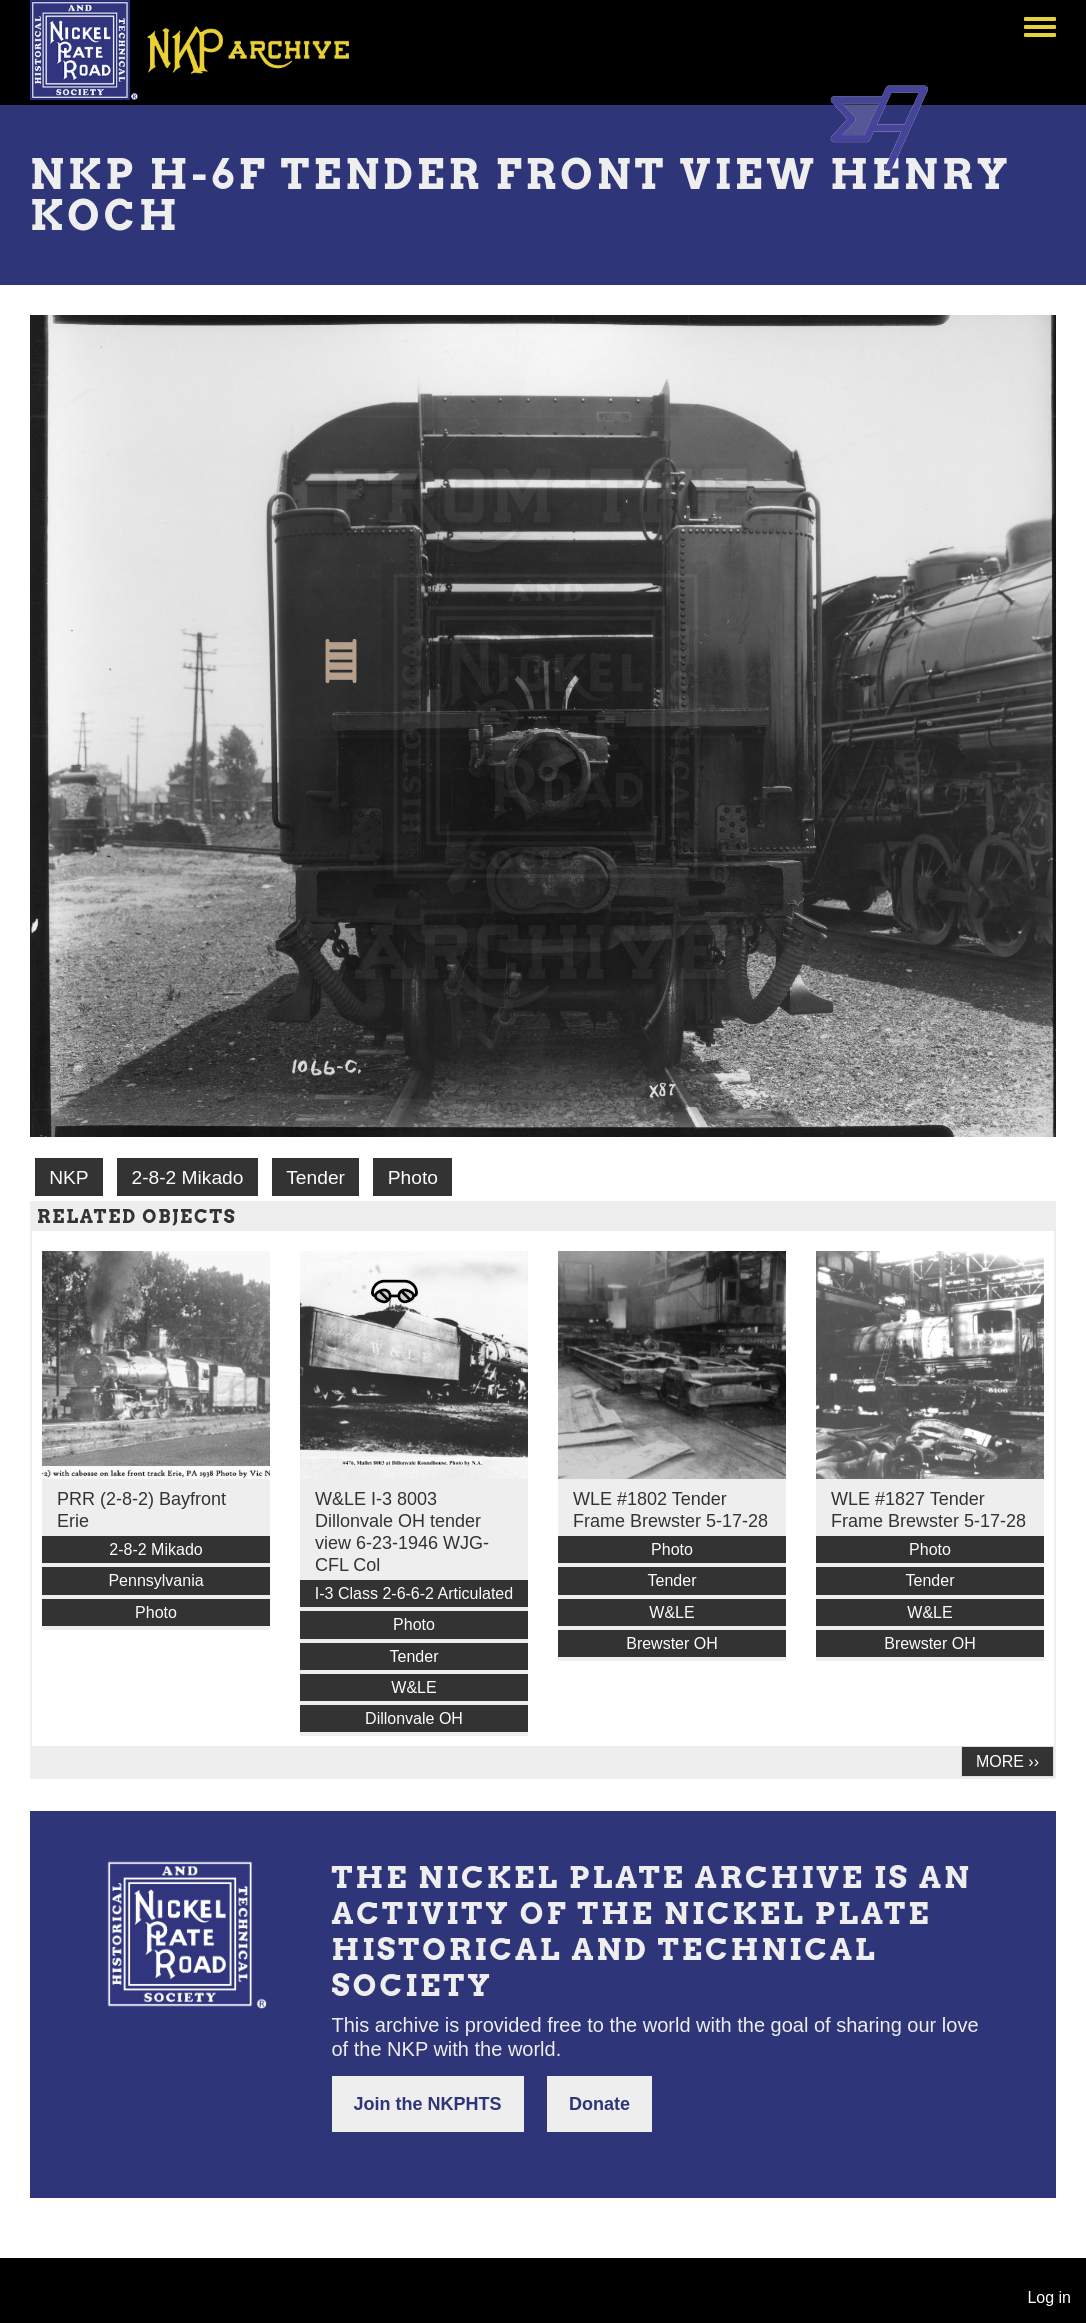  I want to click on access step-by-step instructions or tutorials, so click(341, 661).